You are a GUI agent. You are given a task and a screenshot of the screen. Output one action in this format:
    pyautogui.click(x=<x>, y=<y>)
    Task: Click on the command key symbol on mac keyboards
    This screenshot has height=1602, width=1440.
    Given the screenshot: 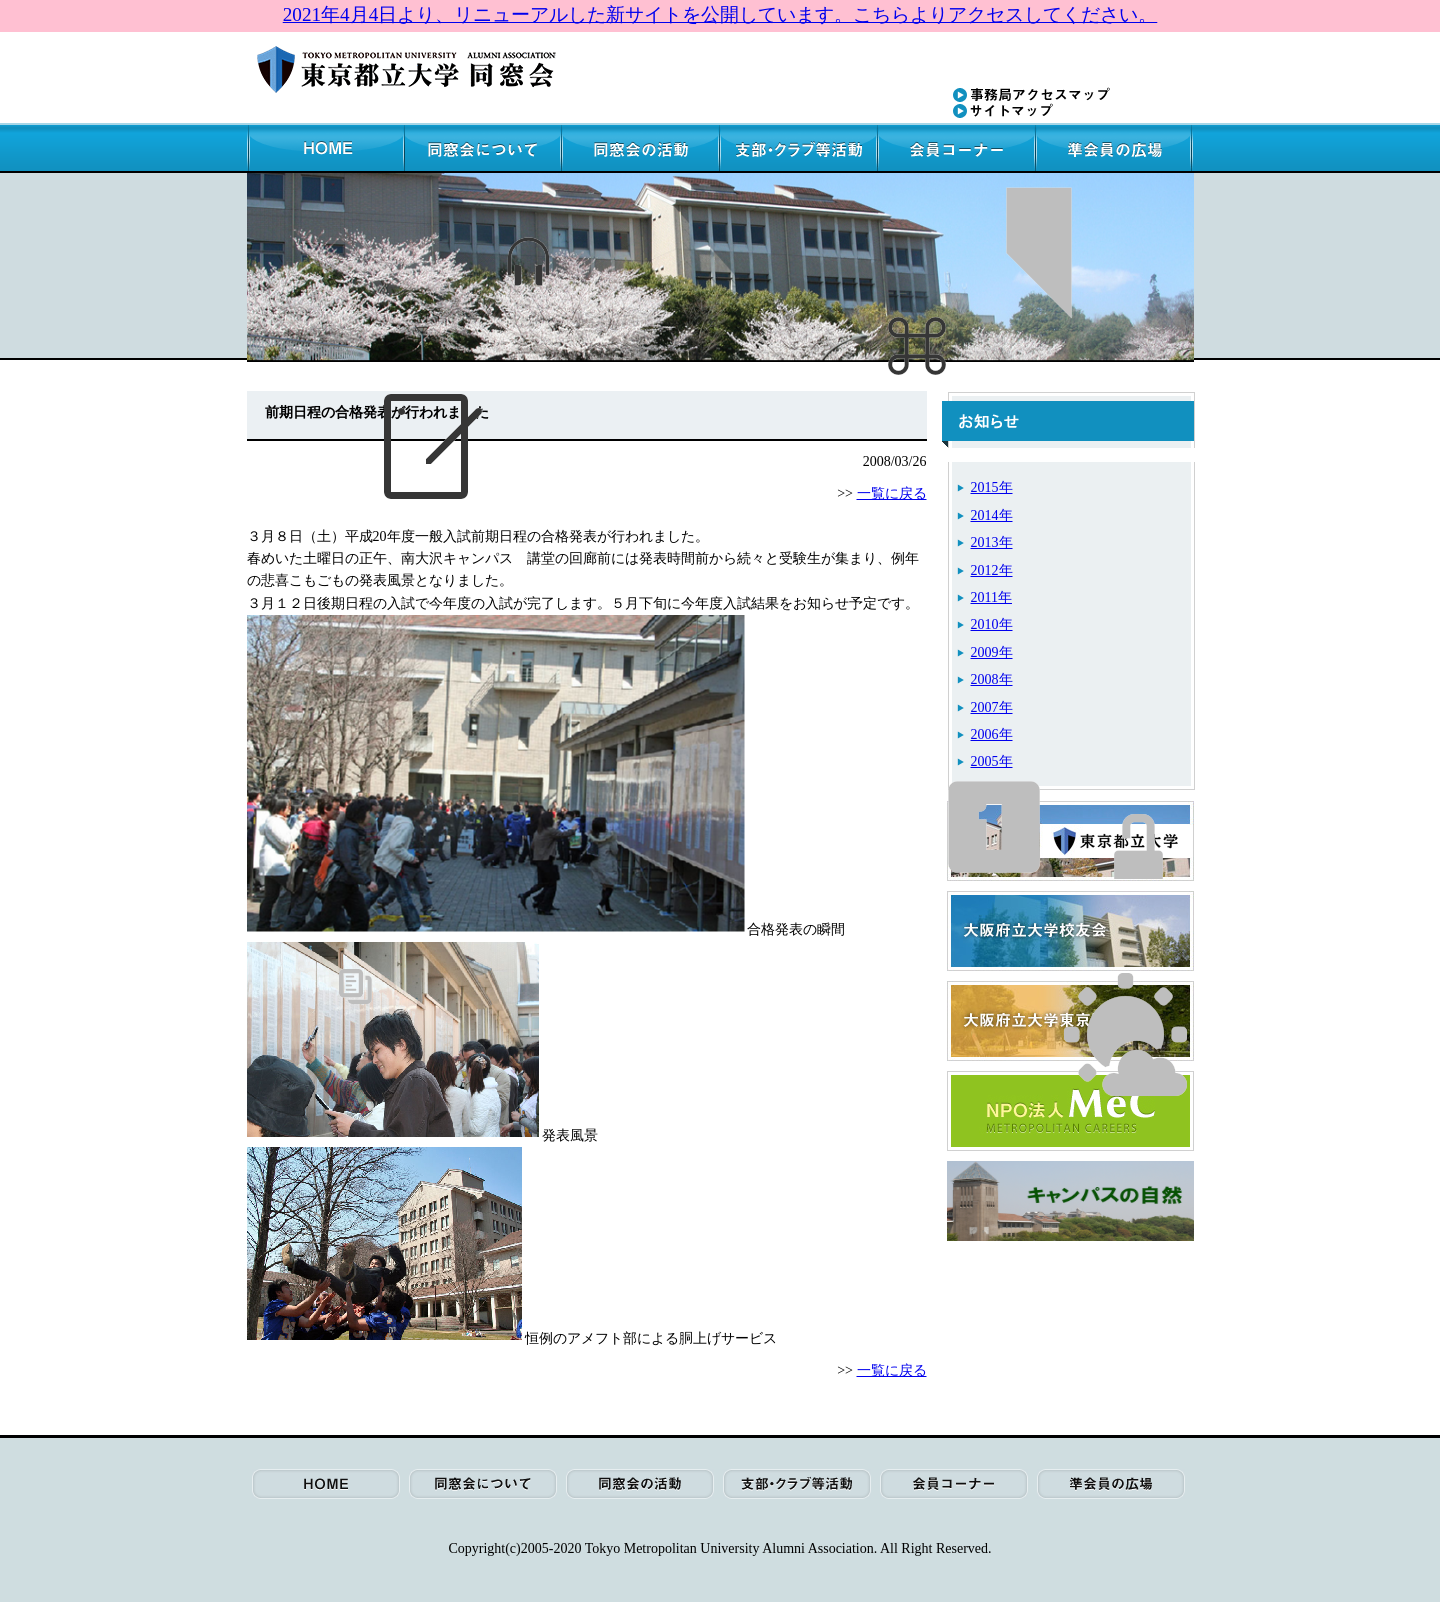 What is the action you would take?
    pyautogui.click(x=917, y=346)
    